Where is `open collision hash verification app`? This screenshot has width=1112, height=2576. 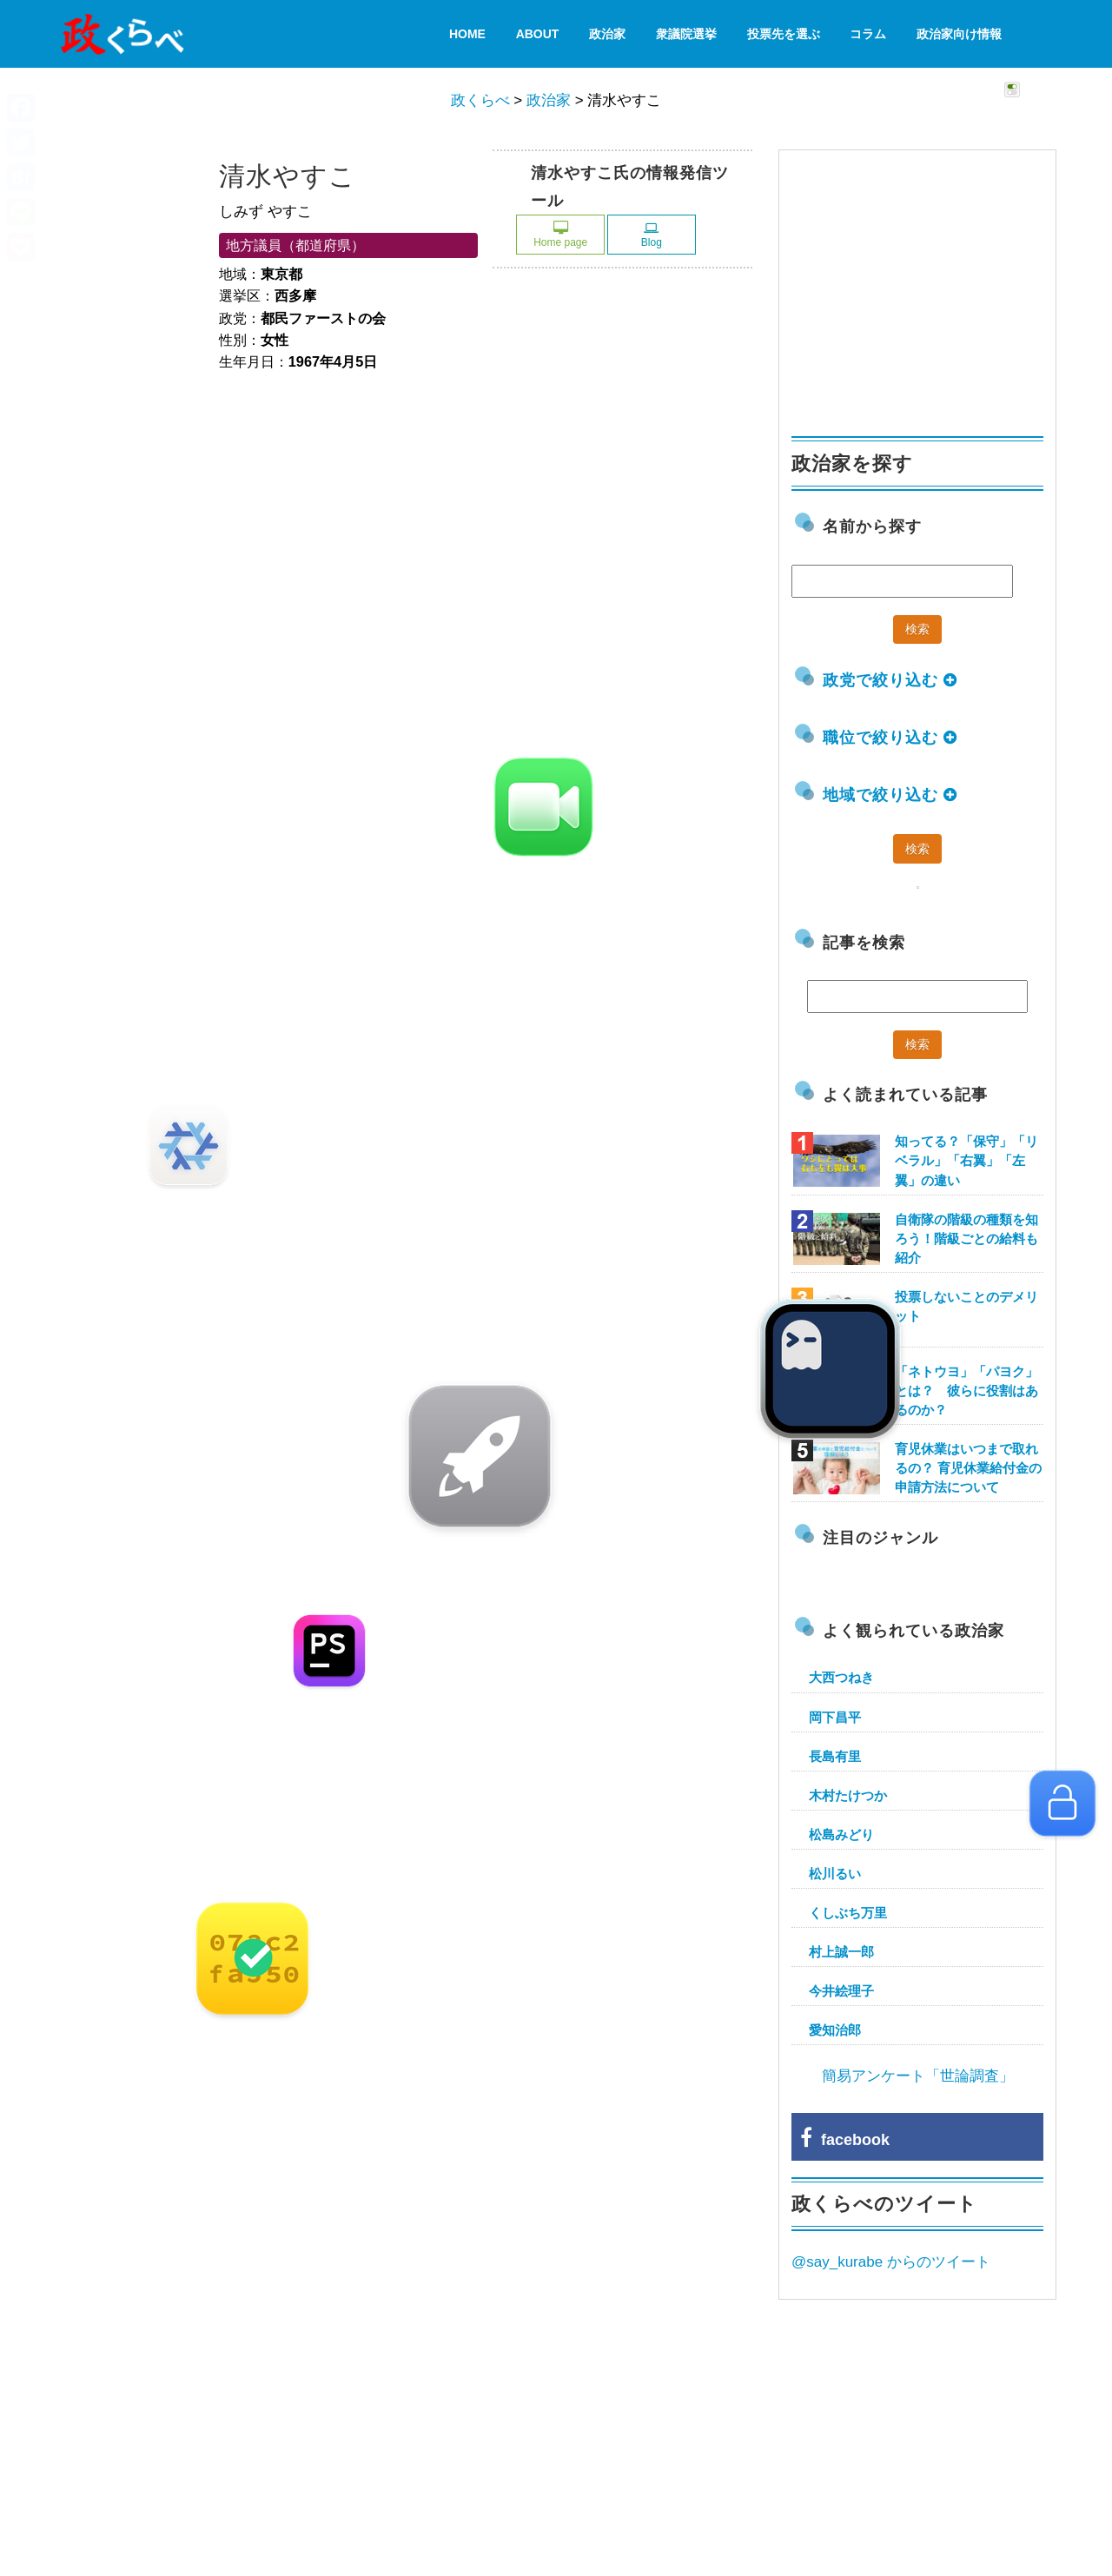 open collision hash verification app is located at coordinates (252, 1958).